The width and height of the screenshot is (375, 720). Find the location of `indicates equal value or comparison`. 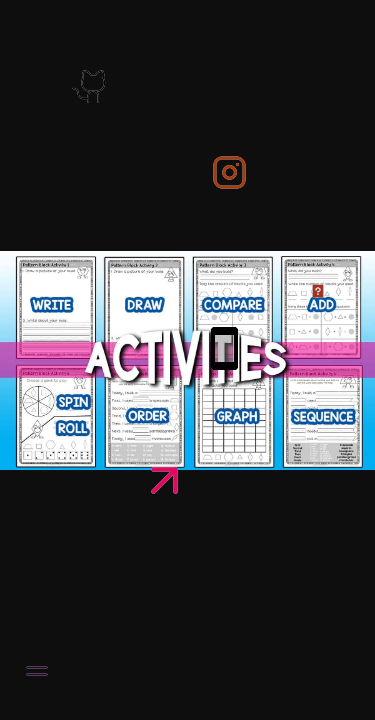

indicates equal value or comparison is located at coordinates (37, 671).